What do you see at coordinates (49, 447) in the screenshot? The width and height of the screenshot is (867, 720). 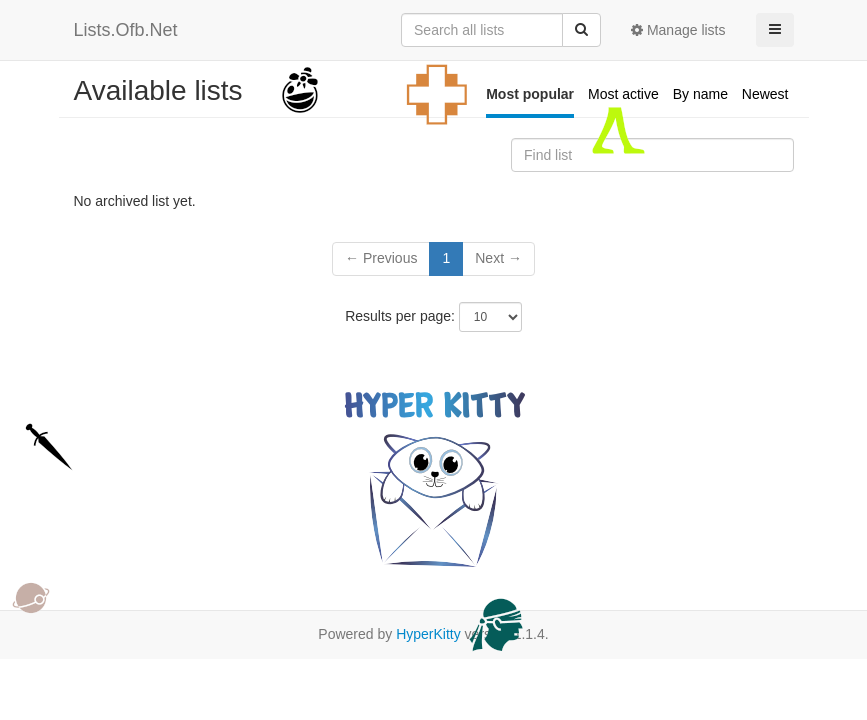 I see `select a dagger or stabbing weapon in a game` at bounding box center [49, 447].